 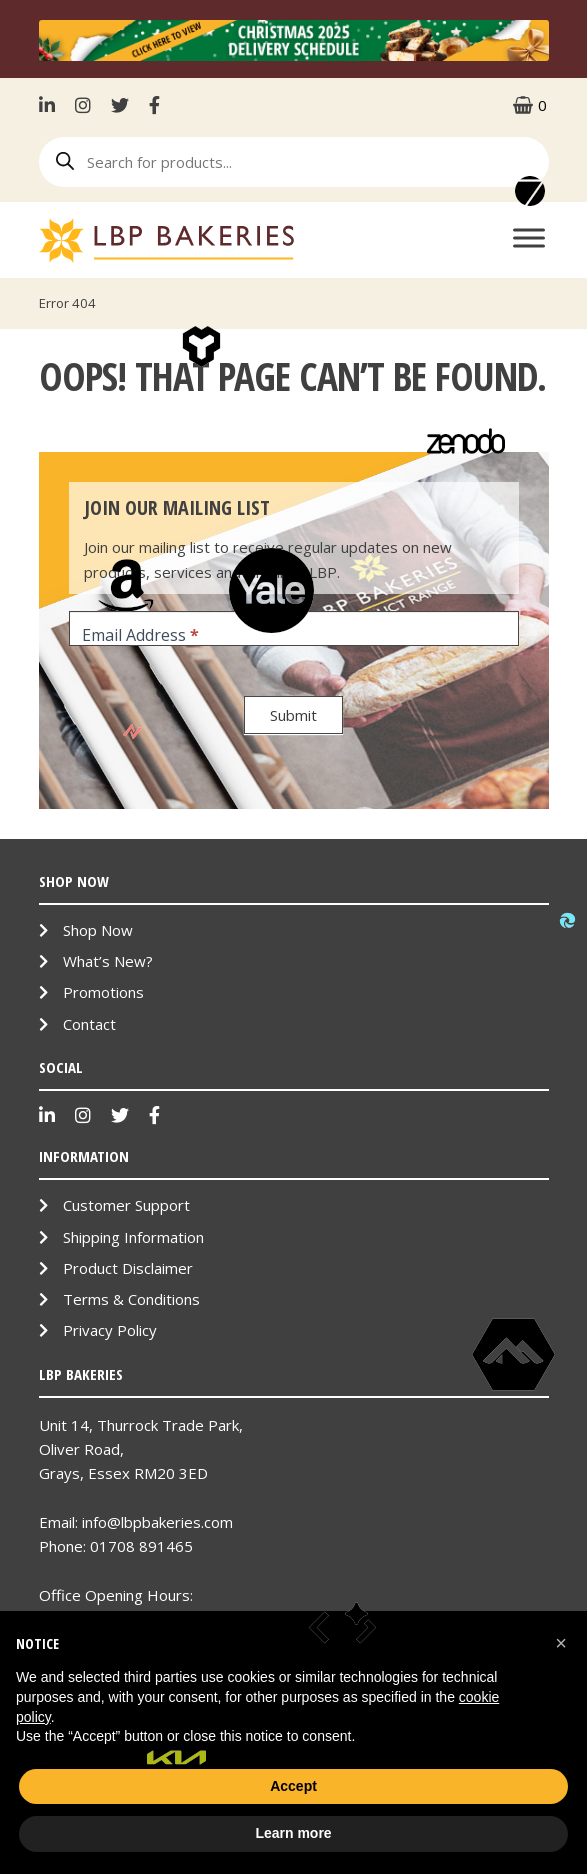 I want to click on Kia brand logo, so click(x=176, y=1757).